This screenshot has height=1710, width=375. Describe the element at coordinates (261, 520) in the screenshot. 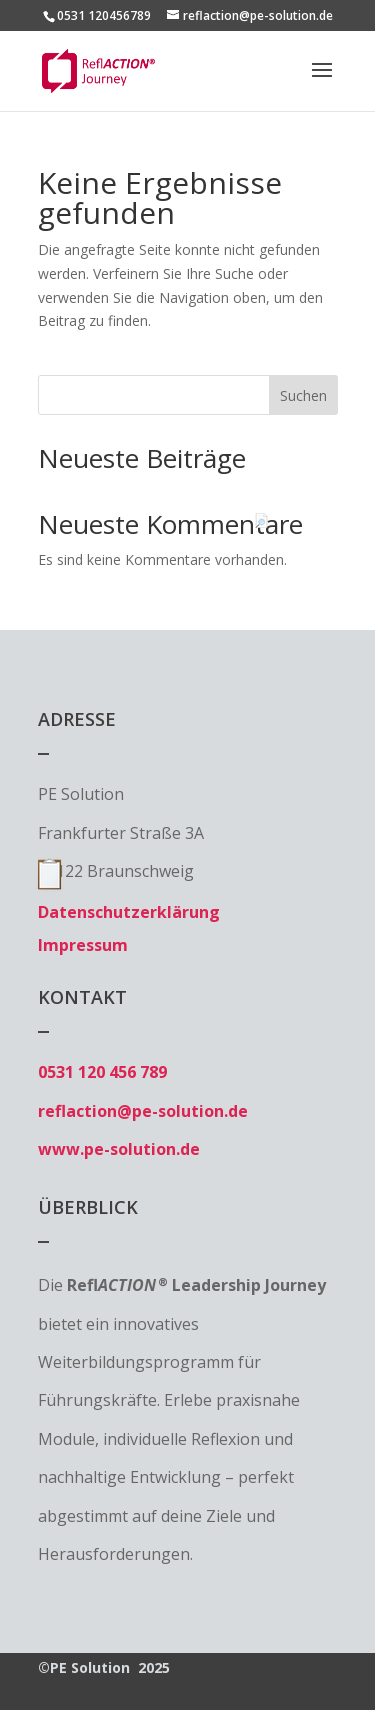

I see `search within a document or file` at that location.